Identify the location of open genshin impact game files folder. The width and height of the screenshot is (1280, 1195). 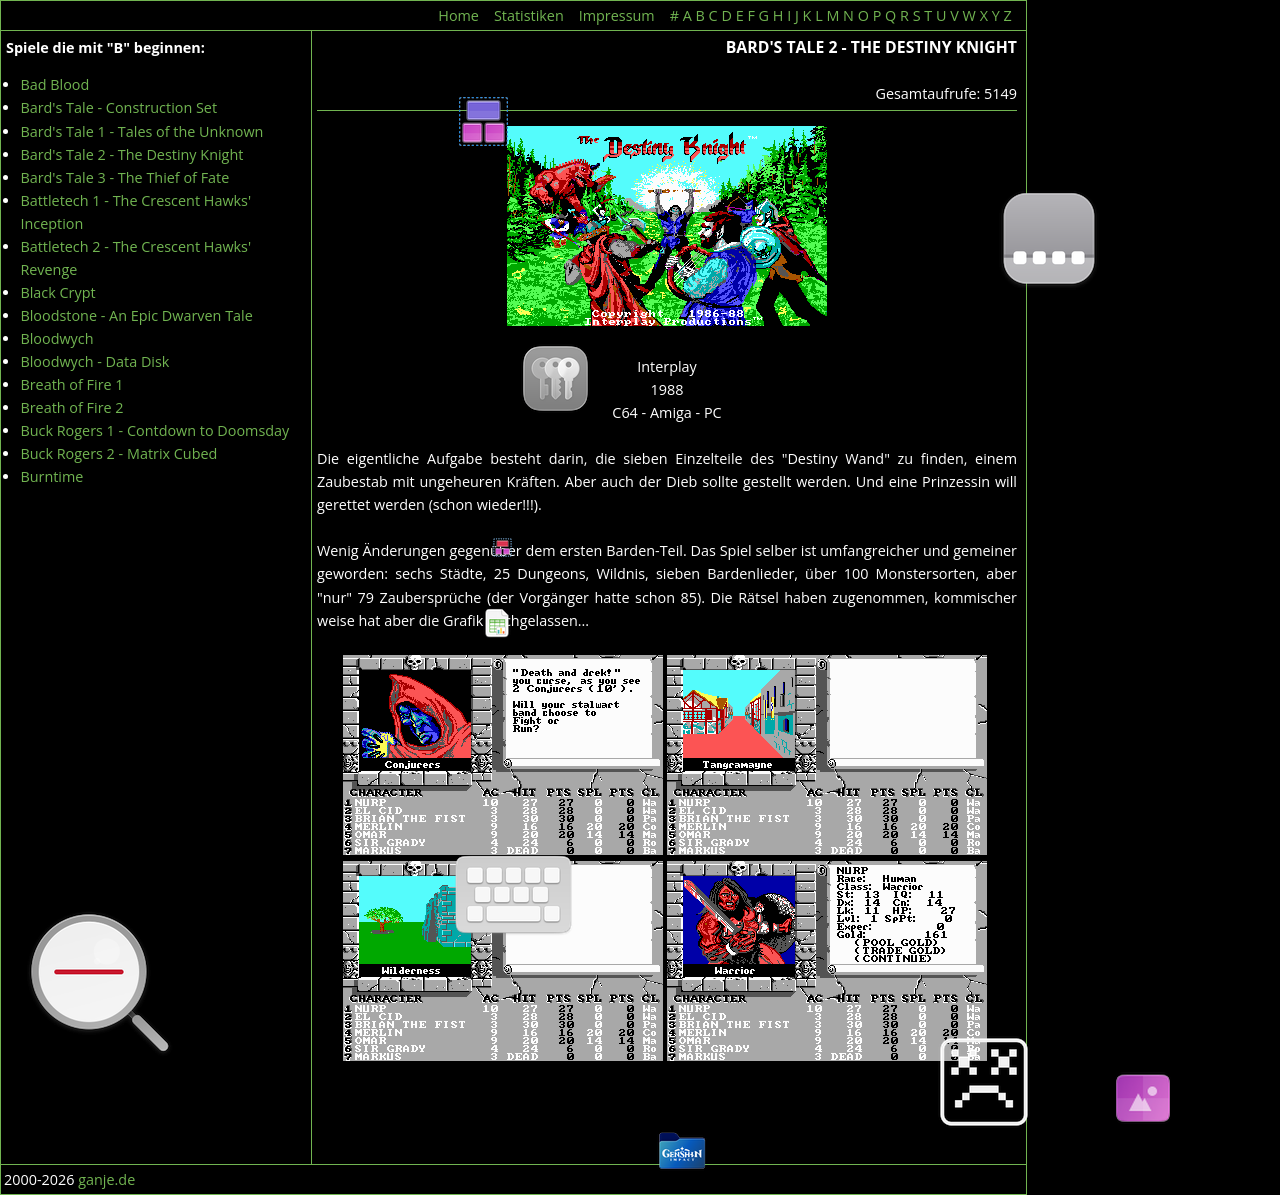
(682, 1152).